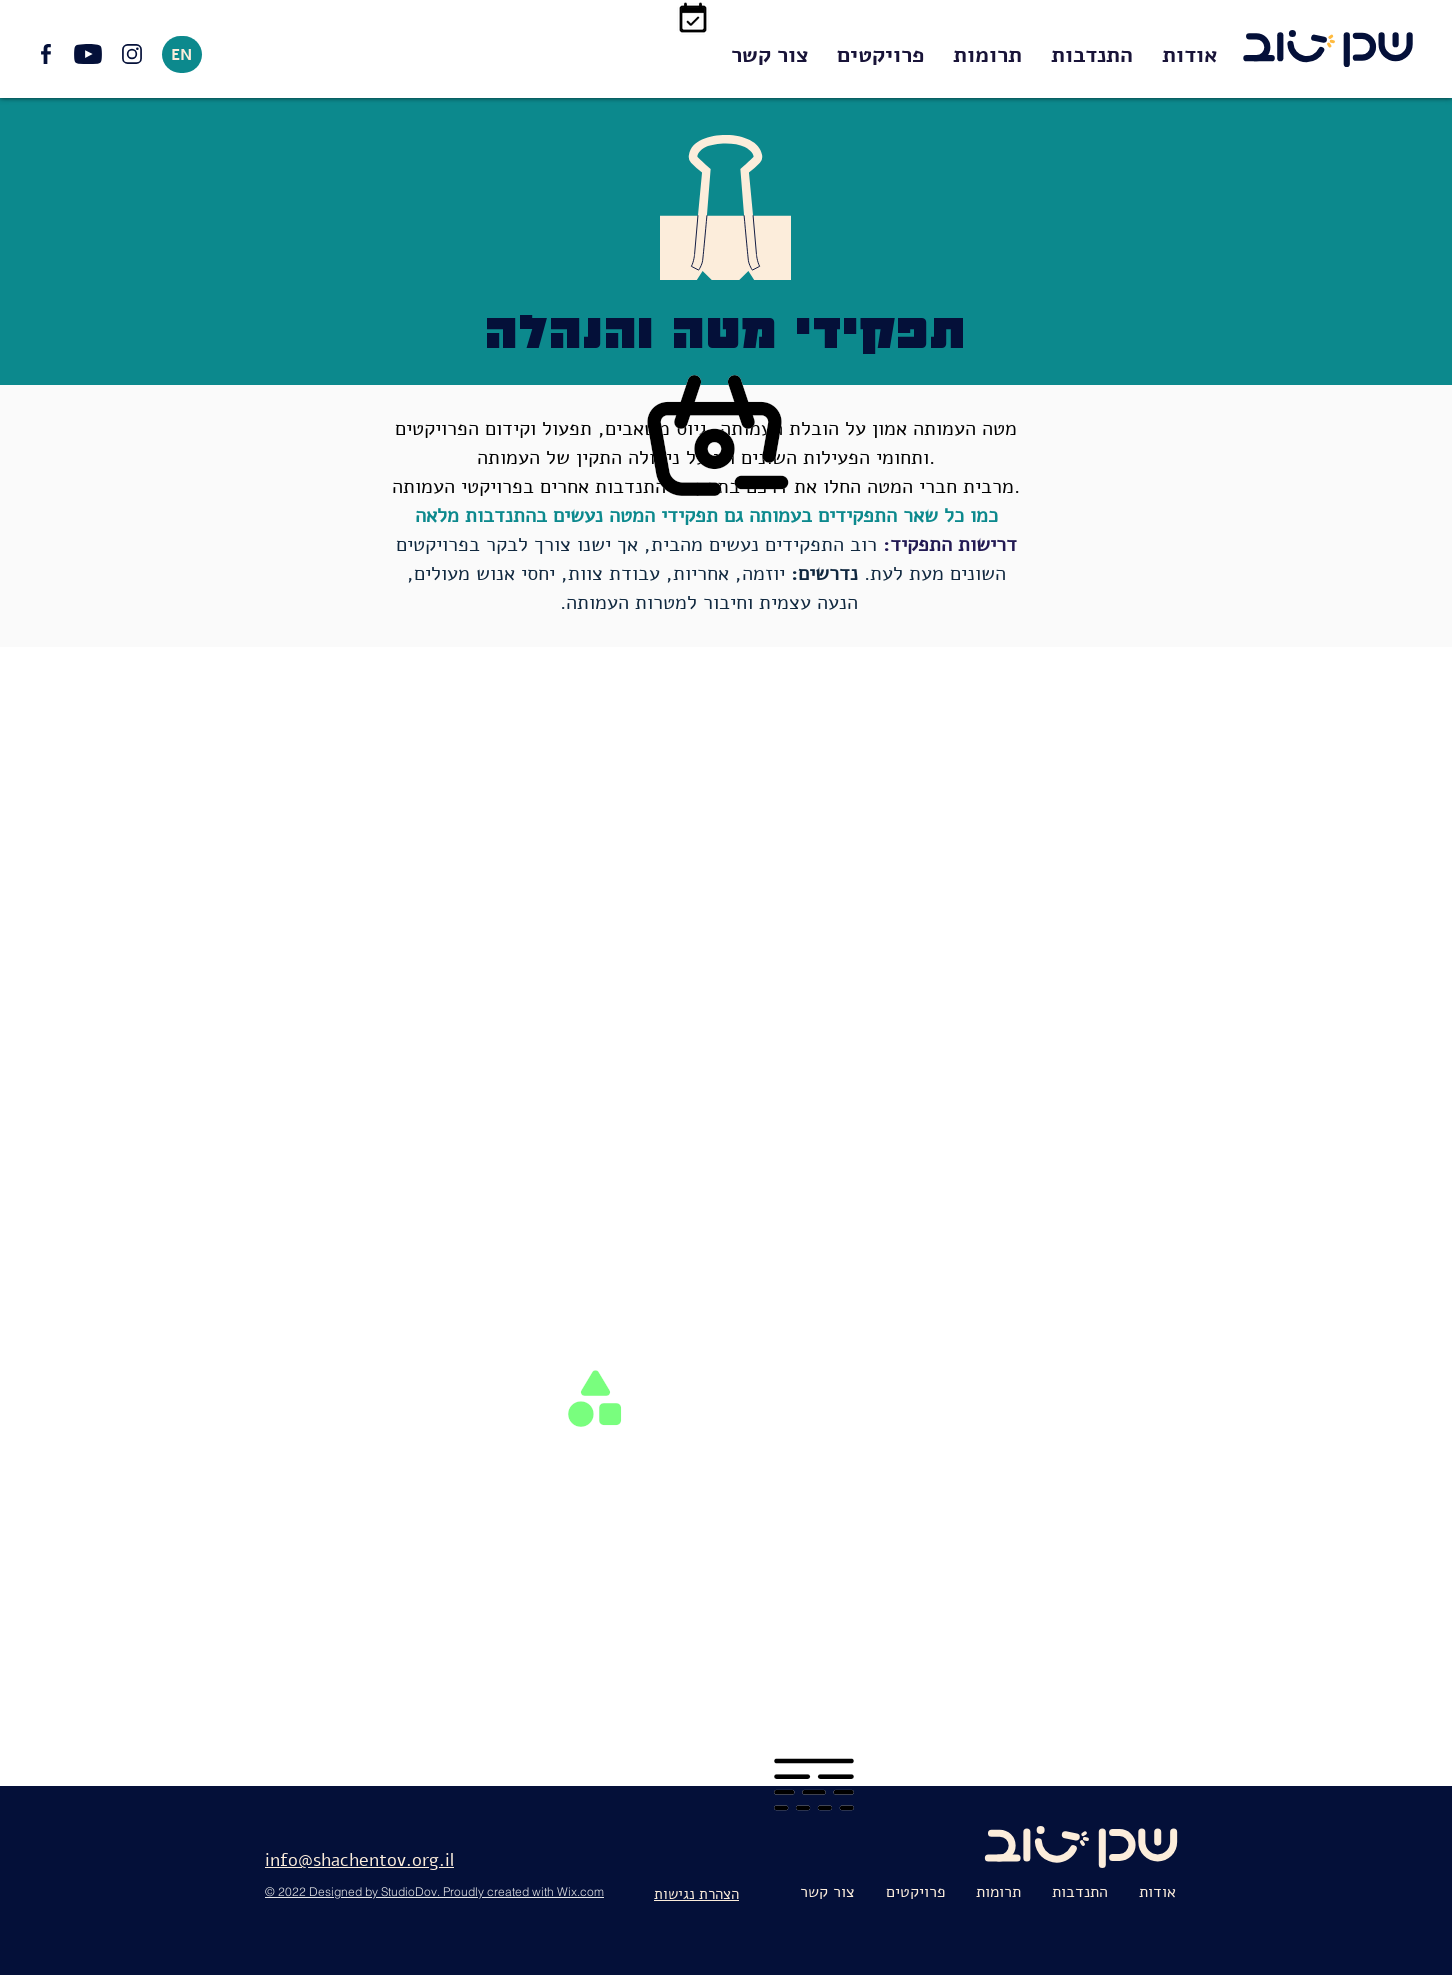  What do you see at coordinates (714, 435) in the screenshot?
I see `remove item from basket` at bounding box center [714, 435].